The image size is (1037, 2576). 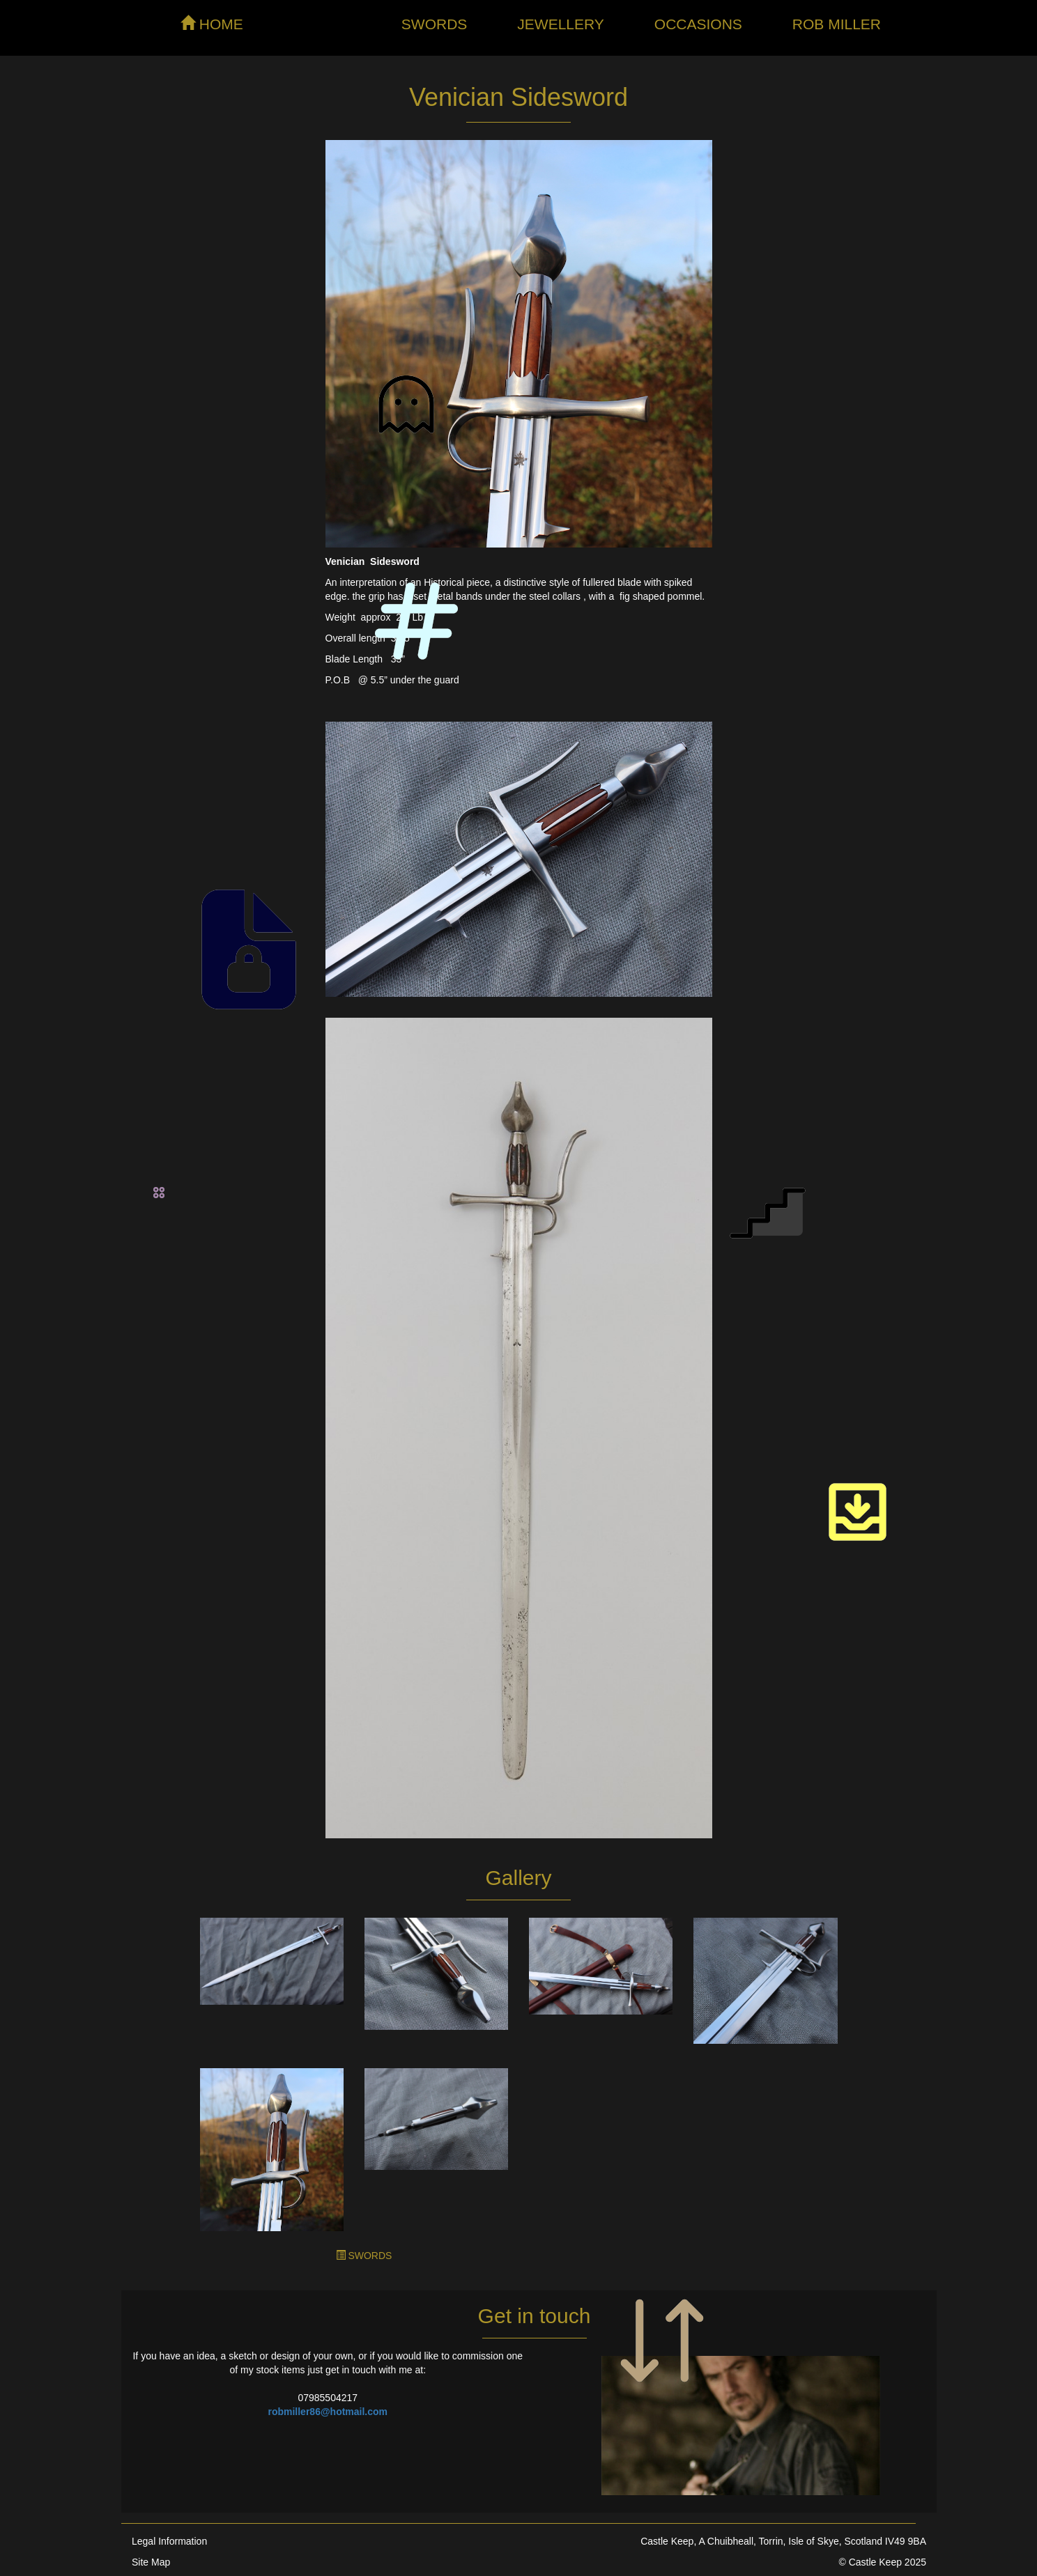 I want to click on download file to inbox or tray, so click(x=857, y=1512).